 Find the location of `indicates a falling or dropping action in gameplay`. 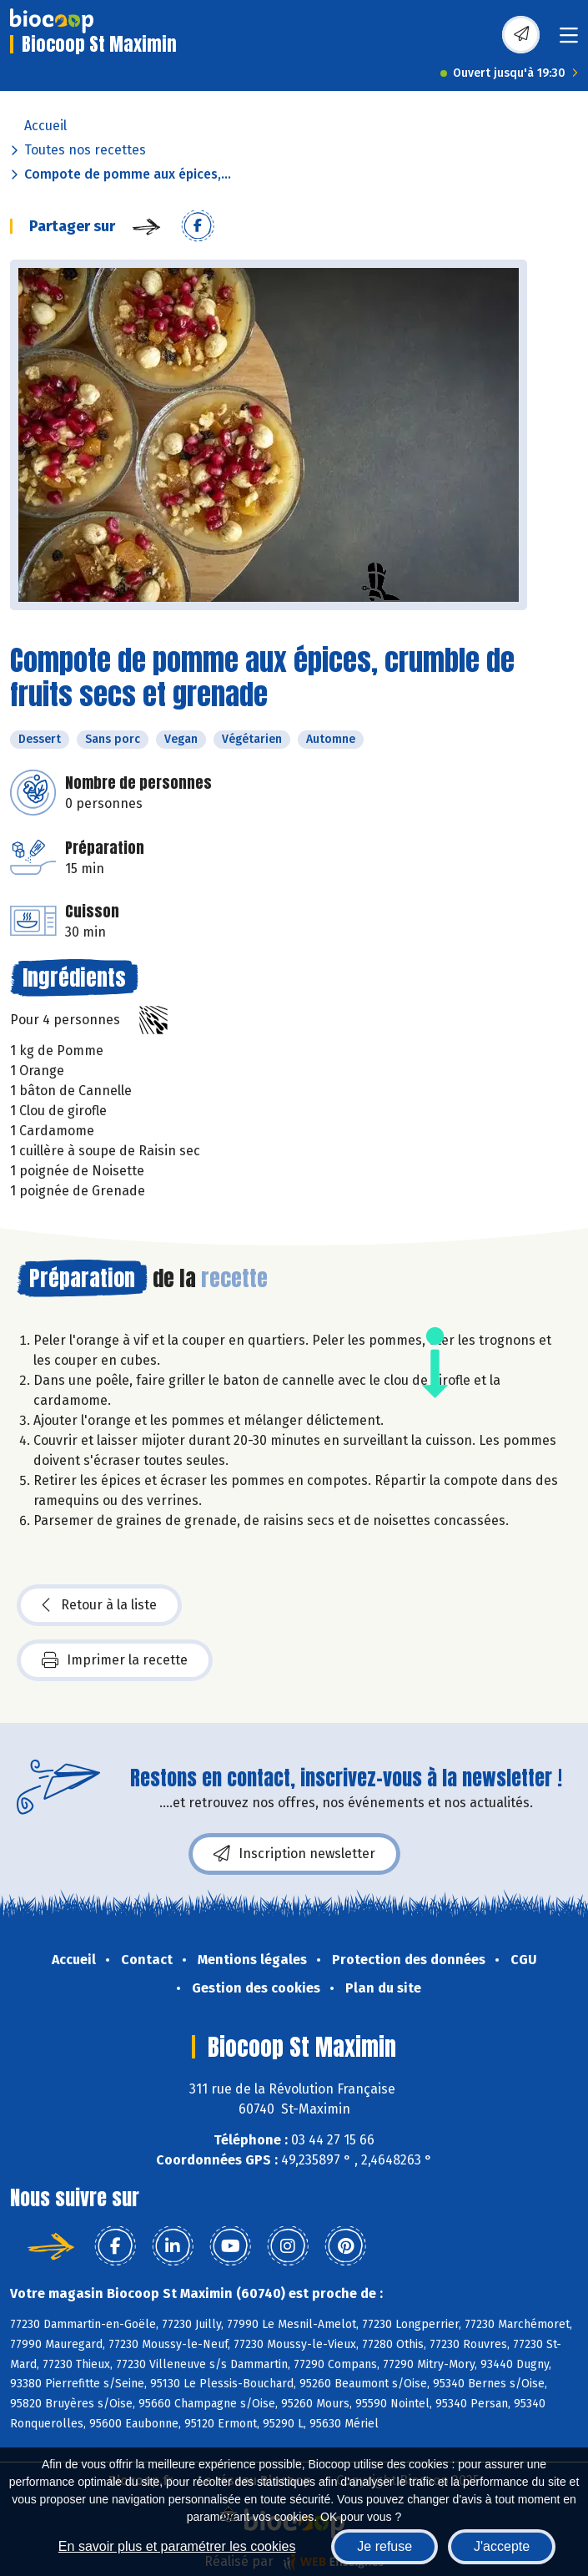

indicates a falling or dropping action in gameplay is located at coordinates (435, 1362).